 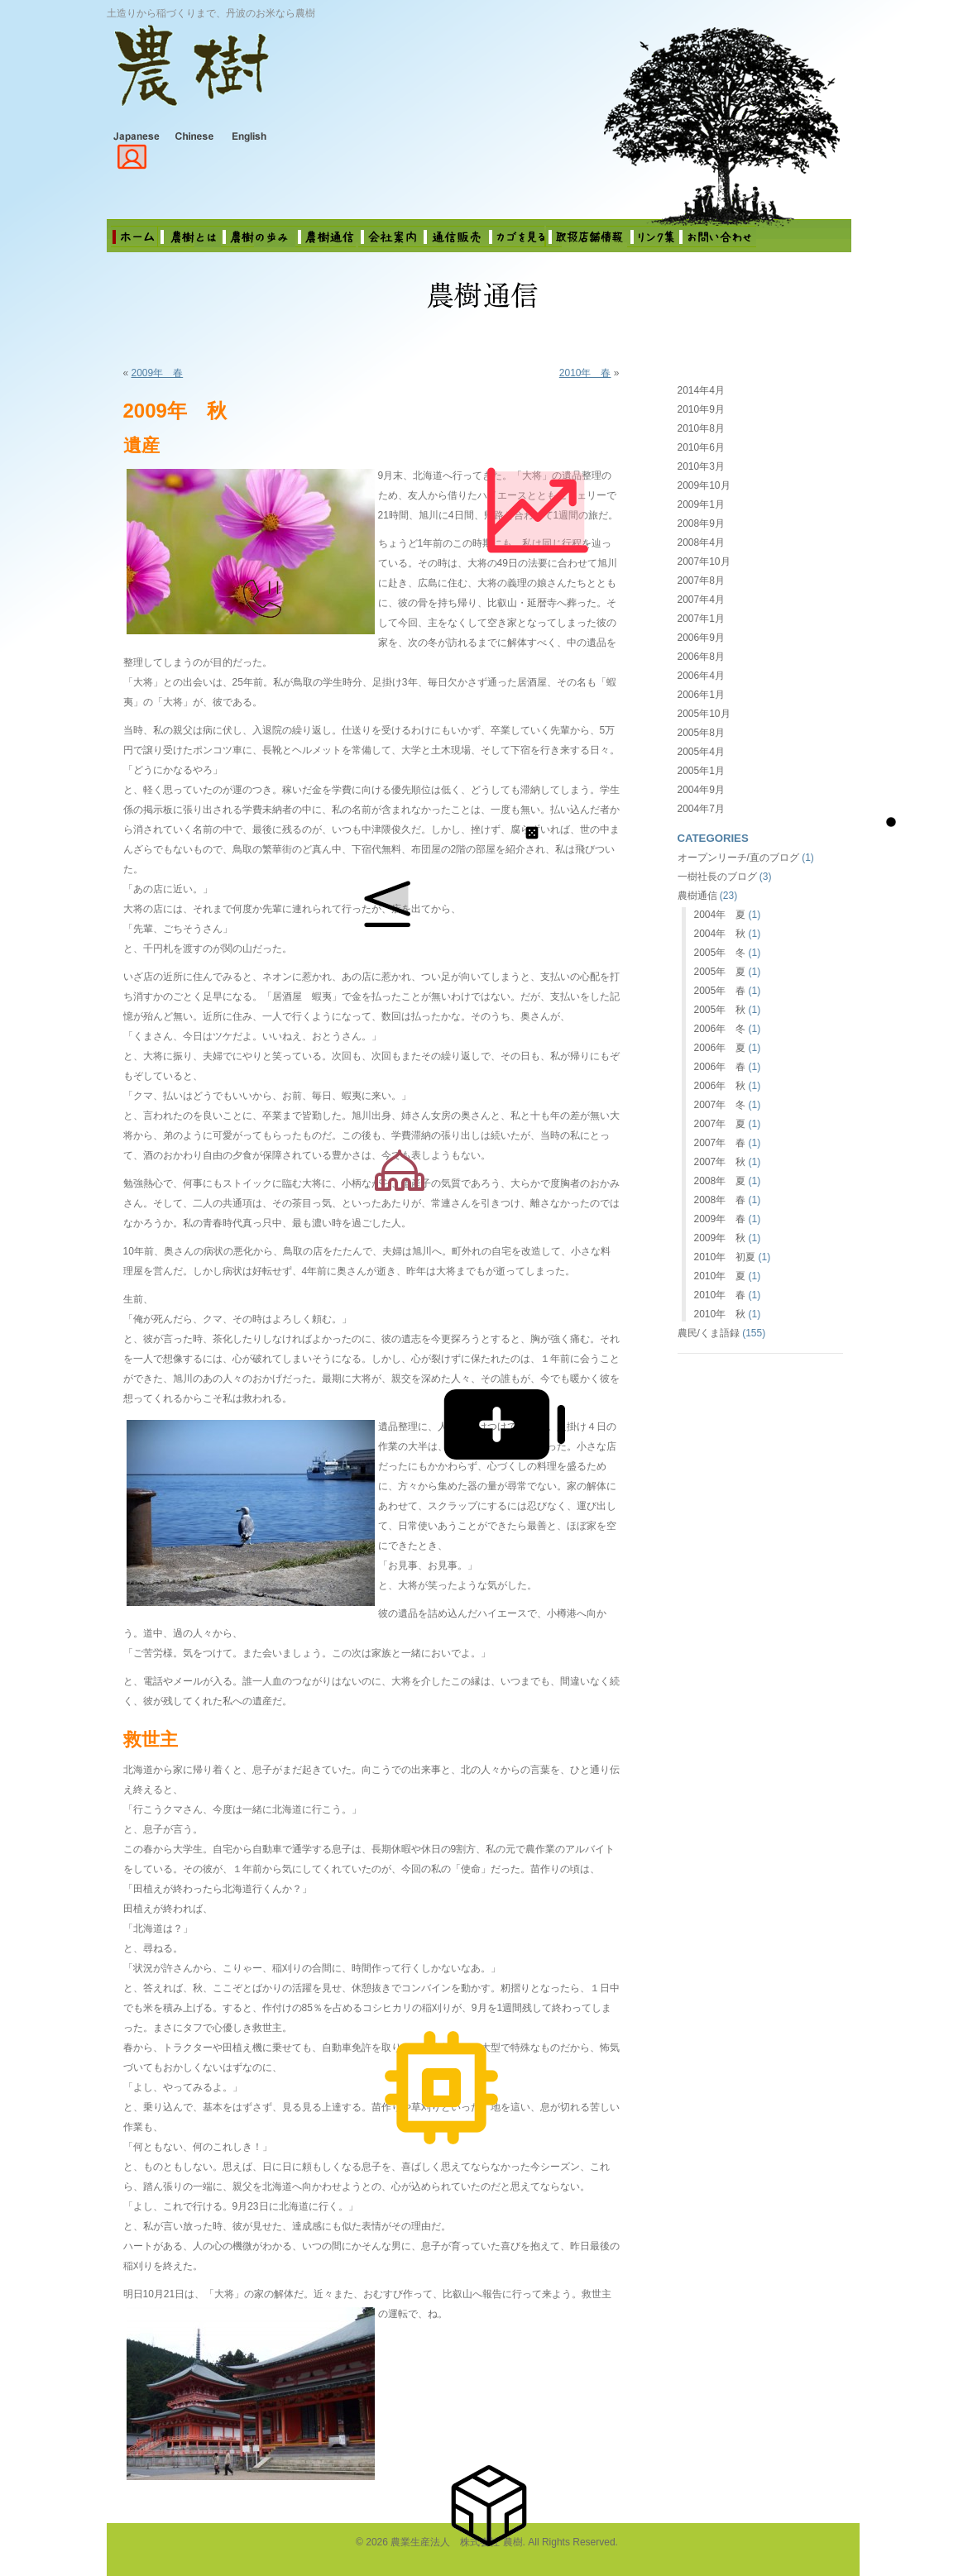 I want to click on find nearby mosques, so click(x=400, y=1173).